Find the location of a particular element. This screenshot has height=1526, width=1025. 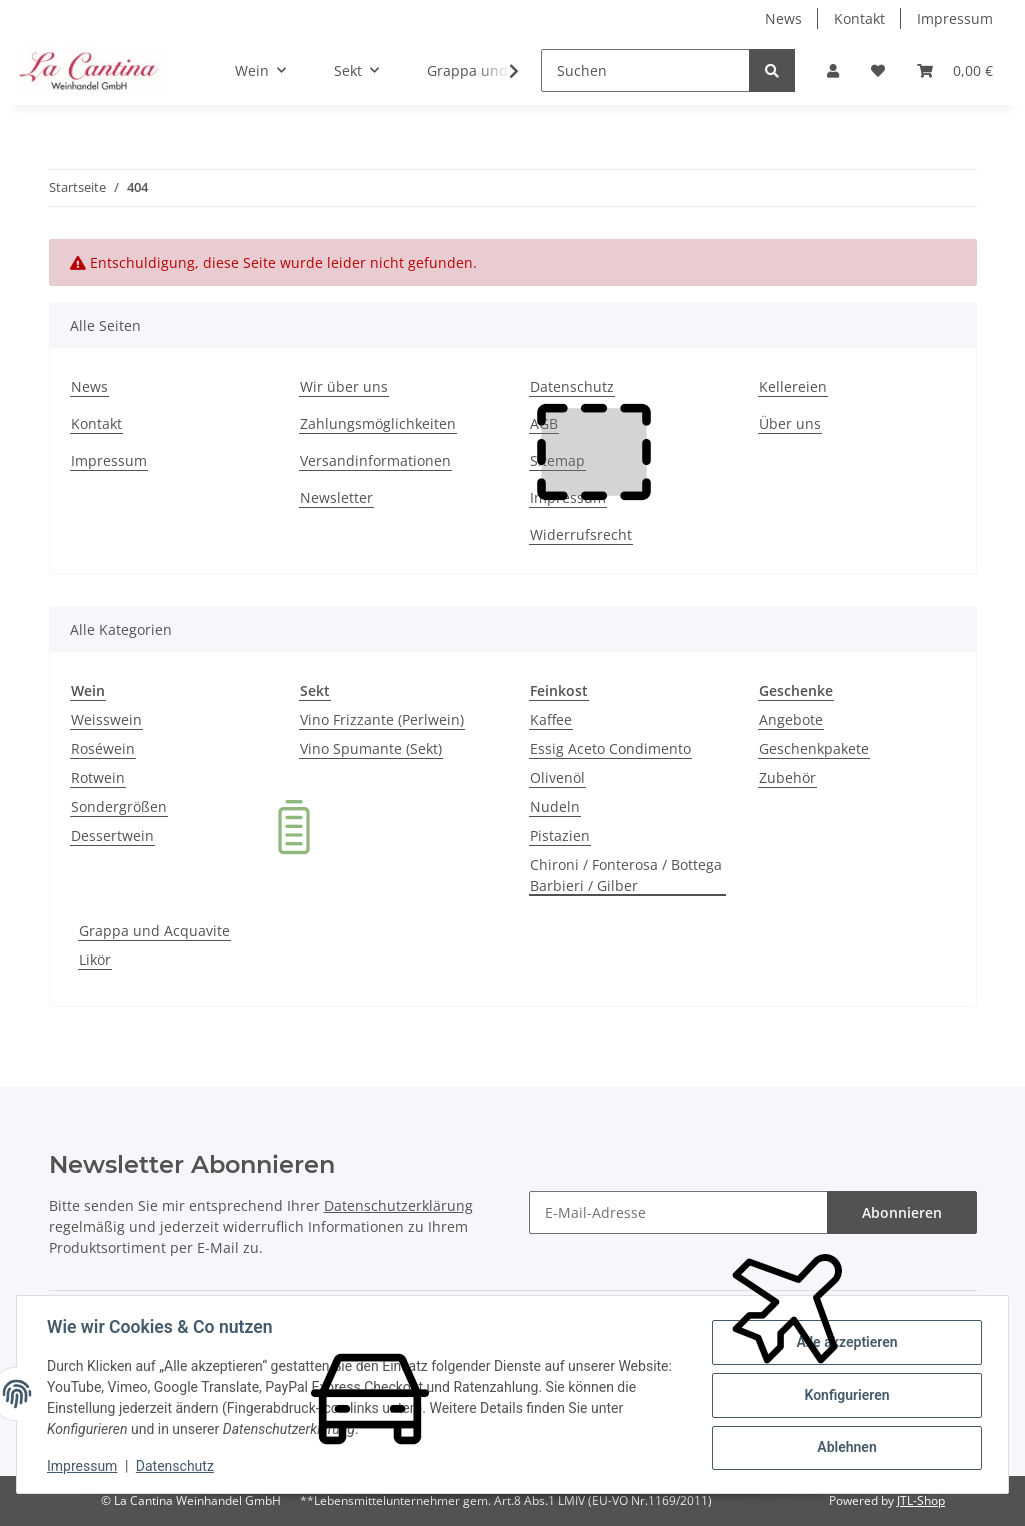

battery fully charged is located at coordinates (294, 828).